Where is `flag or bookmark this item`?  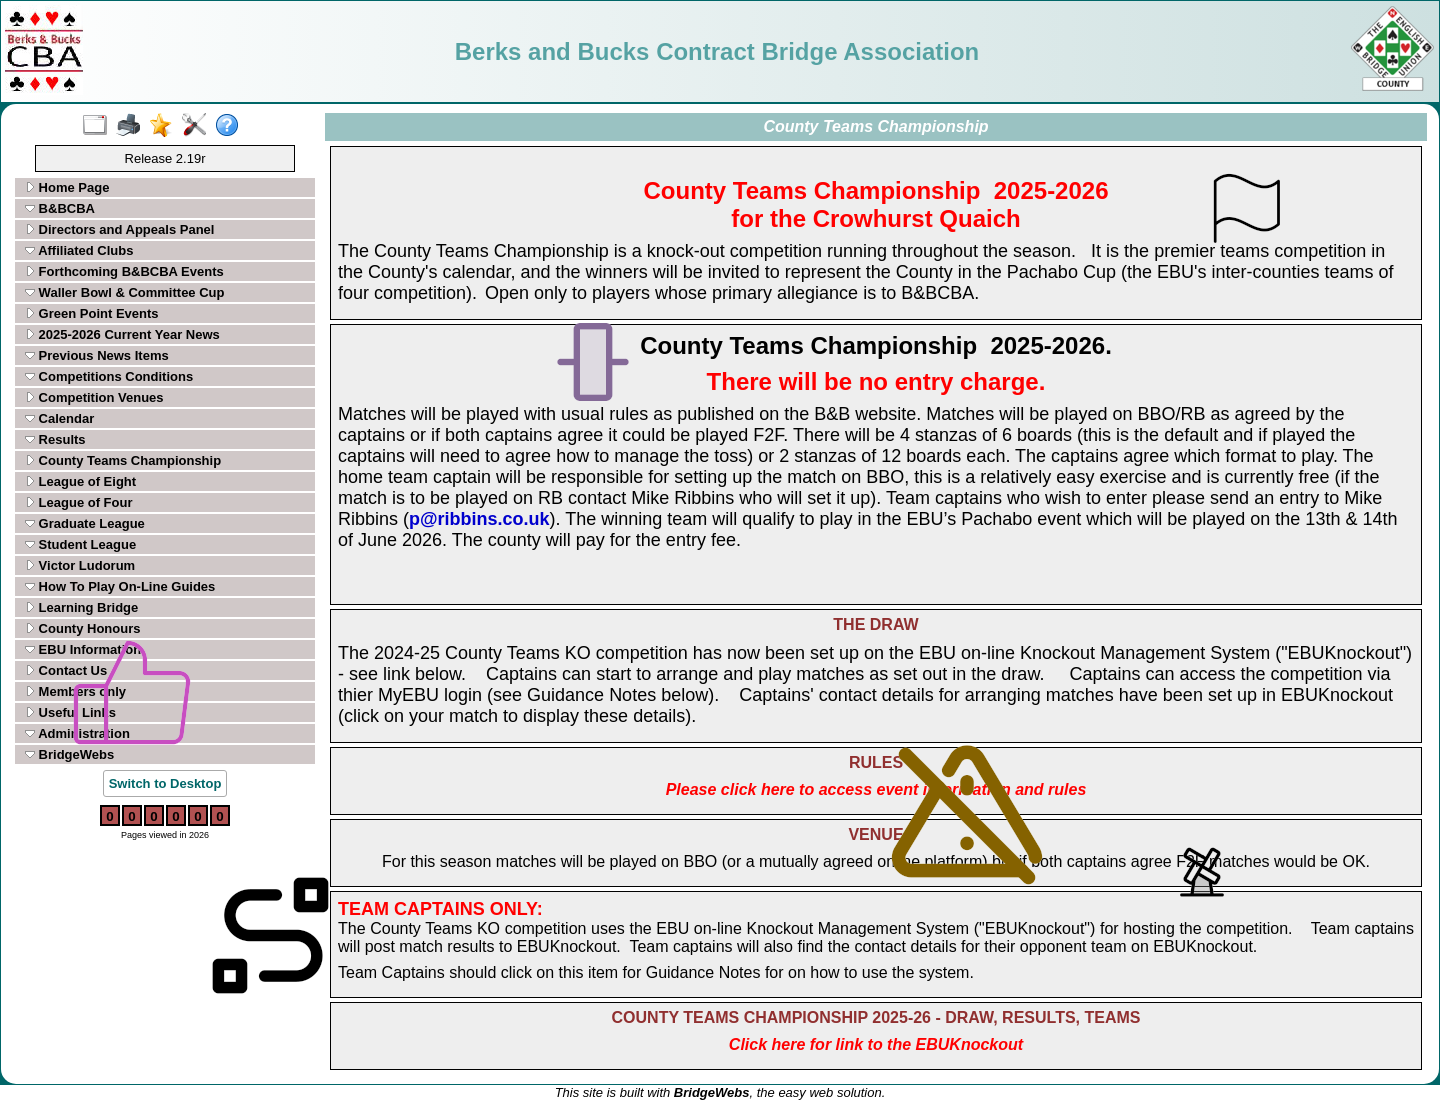 flag or bookmark this item is located at coordinates (1244, 207).